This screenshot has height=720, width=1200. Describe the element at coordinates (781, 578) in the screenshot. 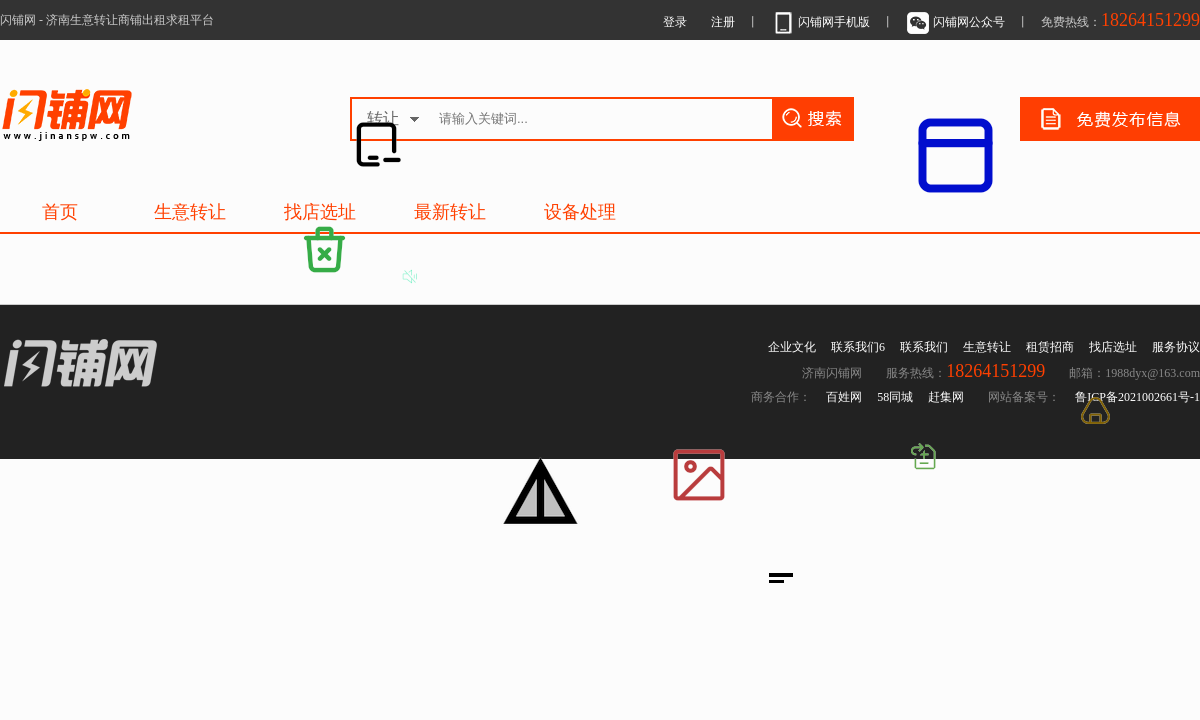

I see `enter a short text response` at that location.